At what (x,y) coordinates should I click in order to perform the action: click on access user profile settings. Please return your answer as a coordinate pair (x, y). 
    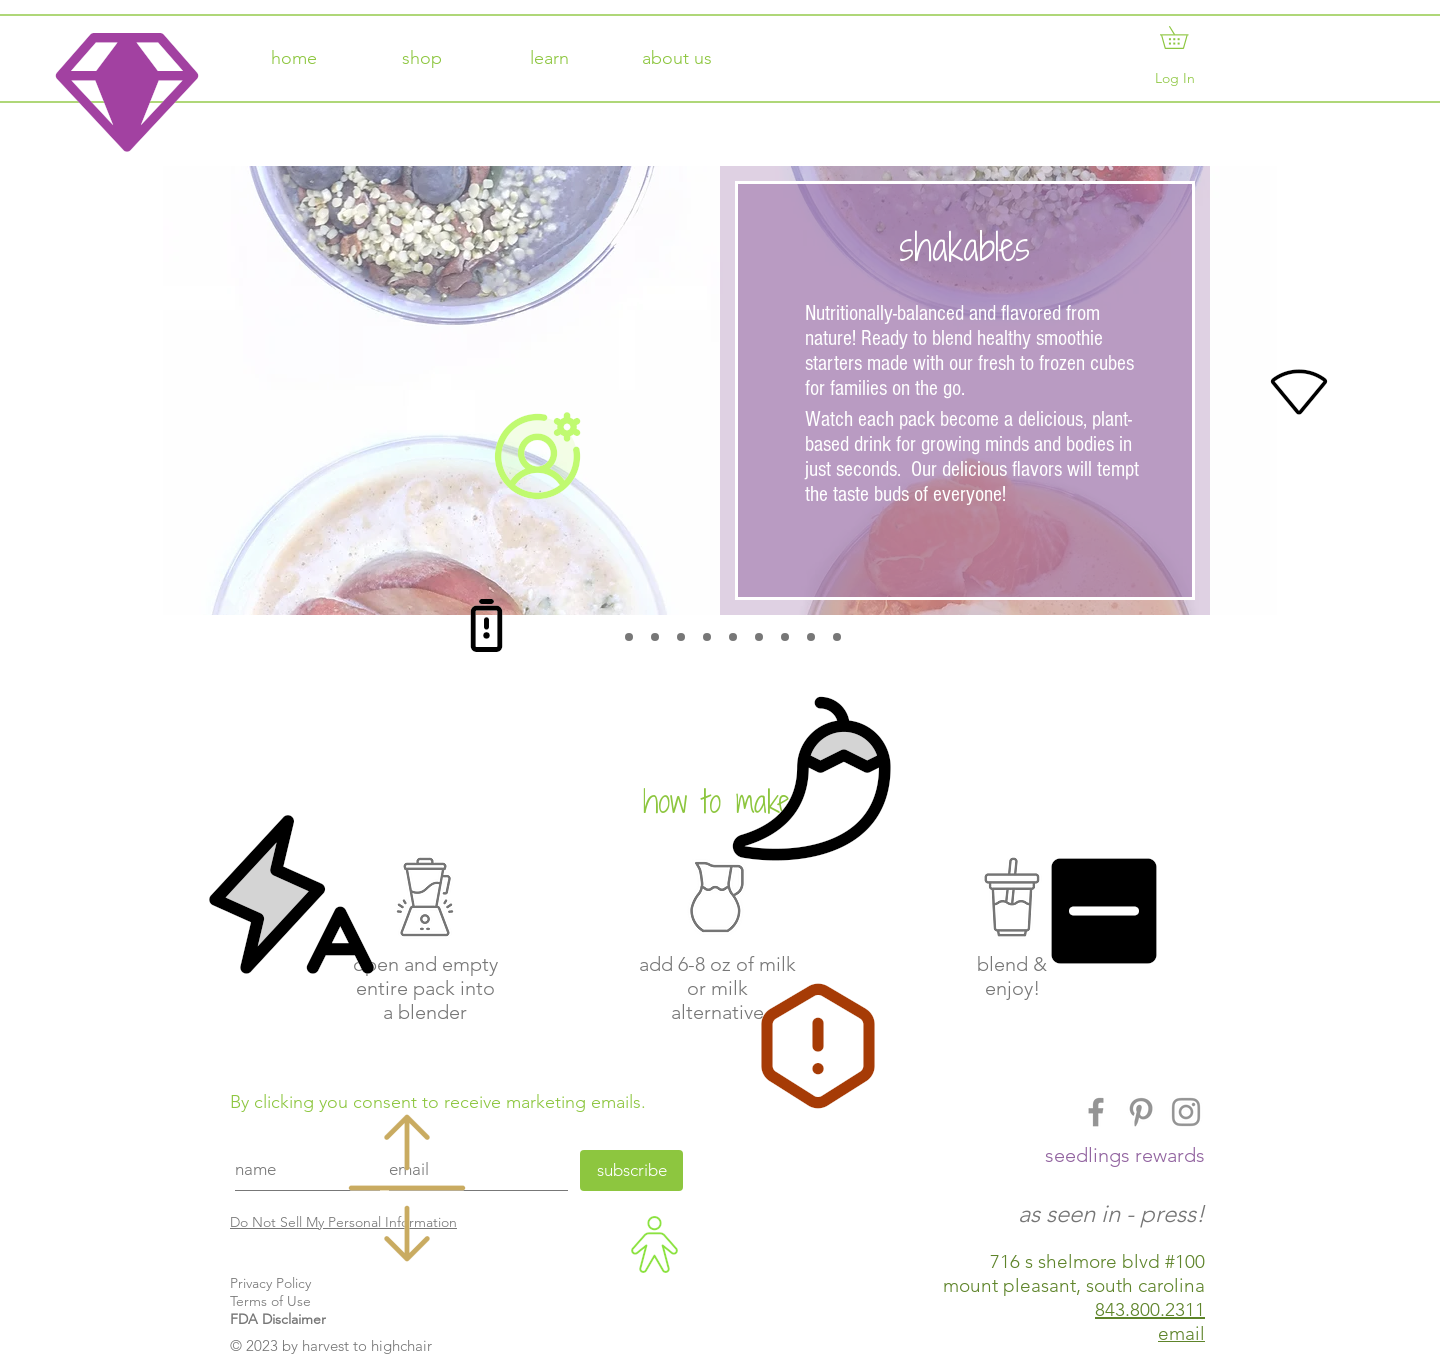
    Looking at the image, I should click on (537, 456).